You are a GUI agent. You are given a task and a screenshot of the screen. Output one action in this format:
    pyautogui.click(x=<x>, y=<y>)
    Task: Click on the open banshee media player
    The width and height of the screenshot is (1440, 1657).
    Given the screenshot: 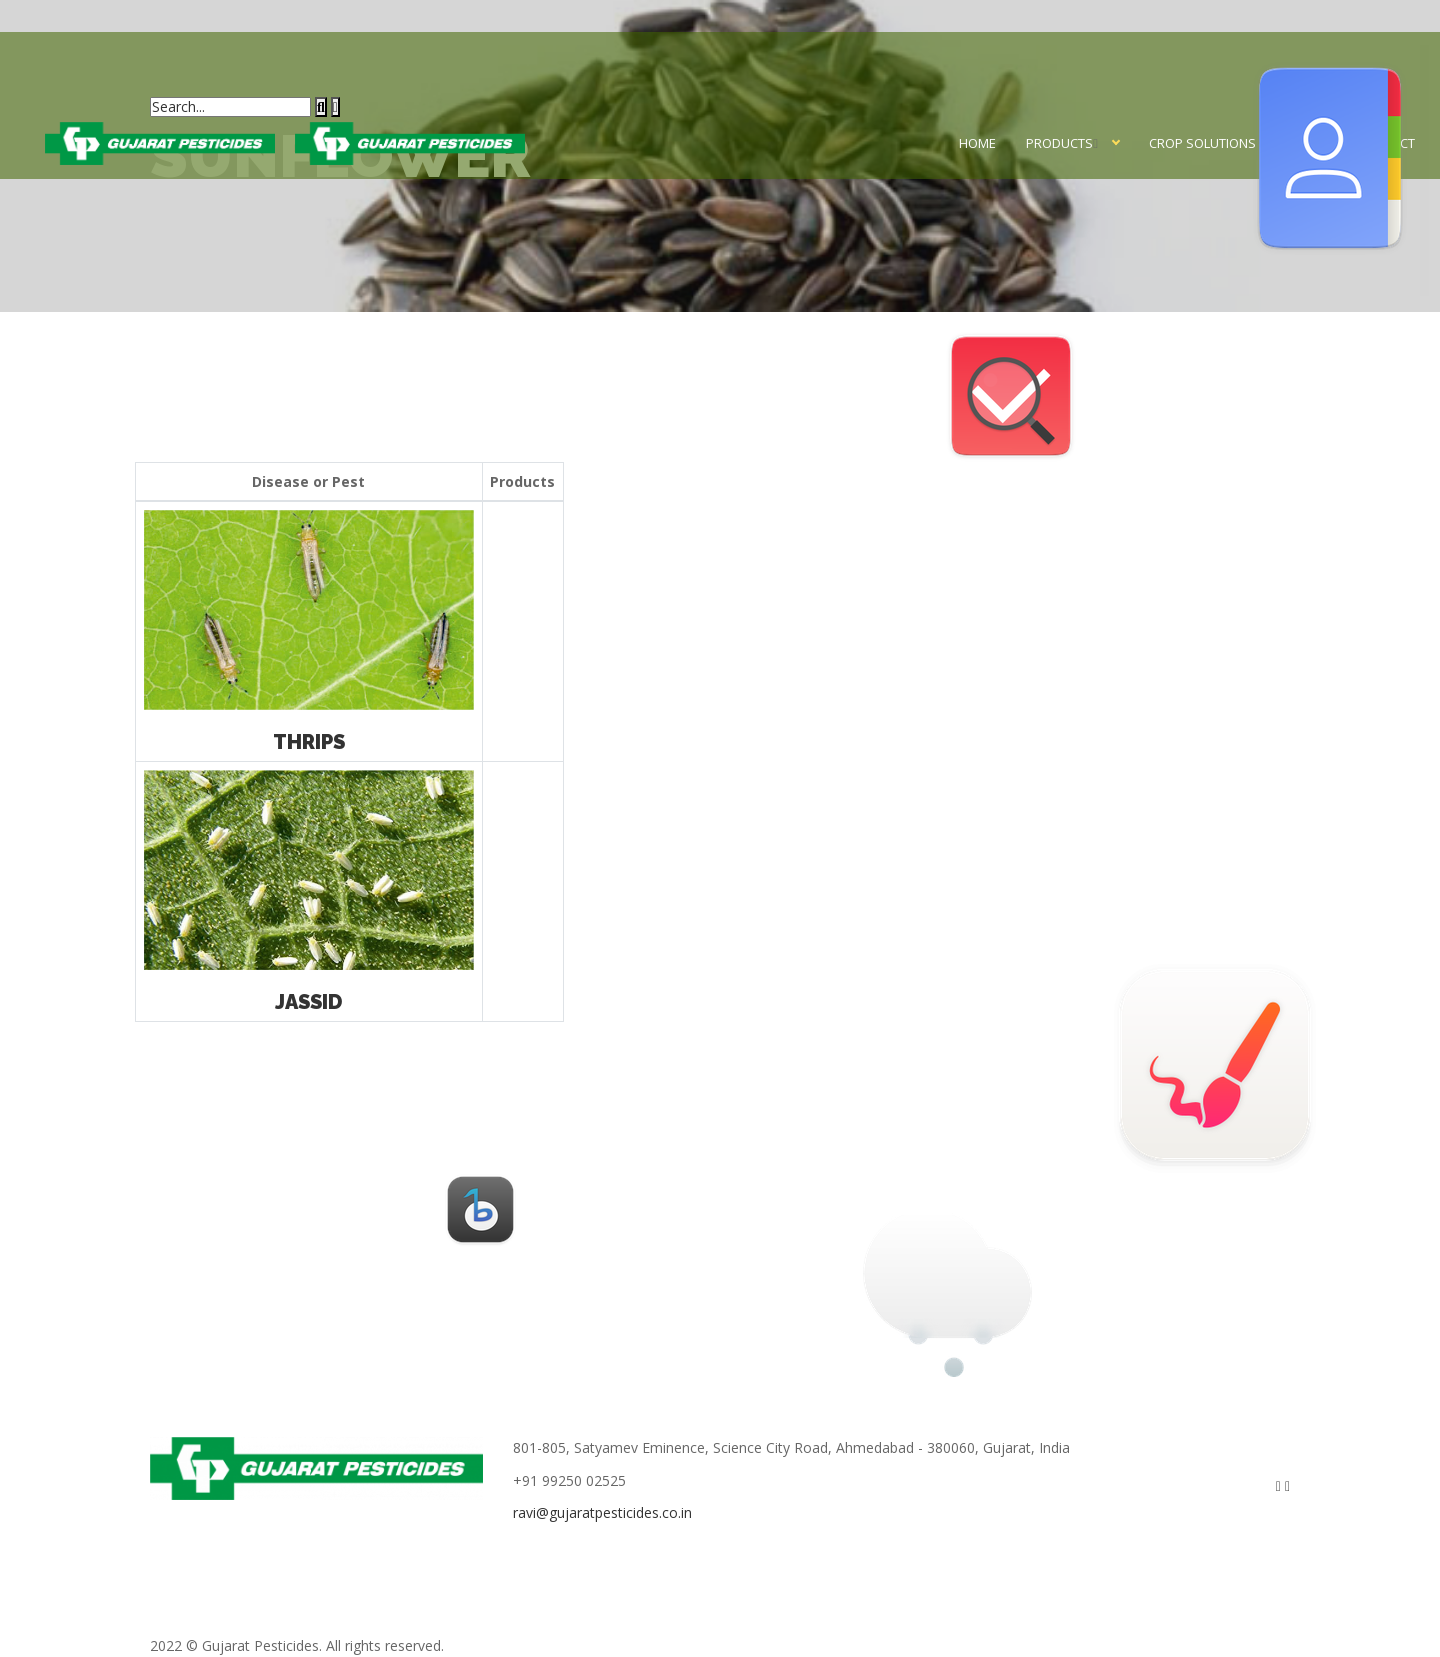 What is the action you would take?
    pyautogui.click(x=480, y=1209)
    